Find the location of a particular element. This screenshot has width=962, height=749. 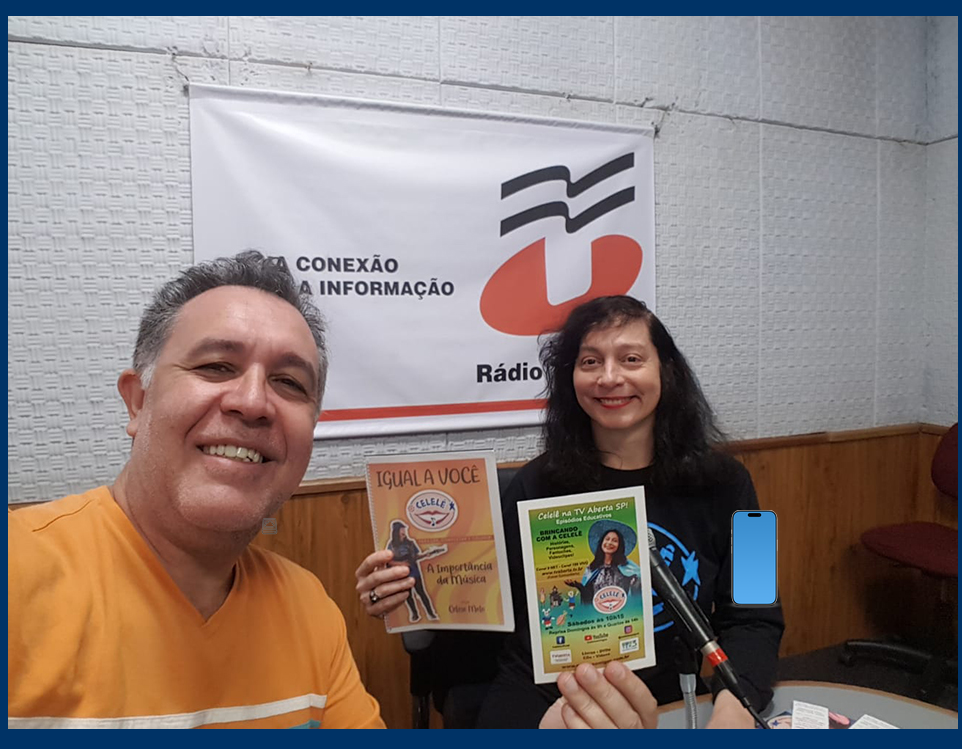

access iCloud drive storage is located at coordinates (269, 526).